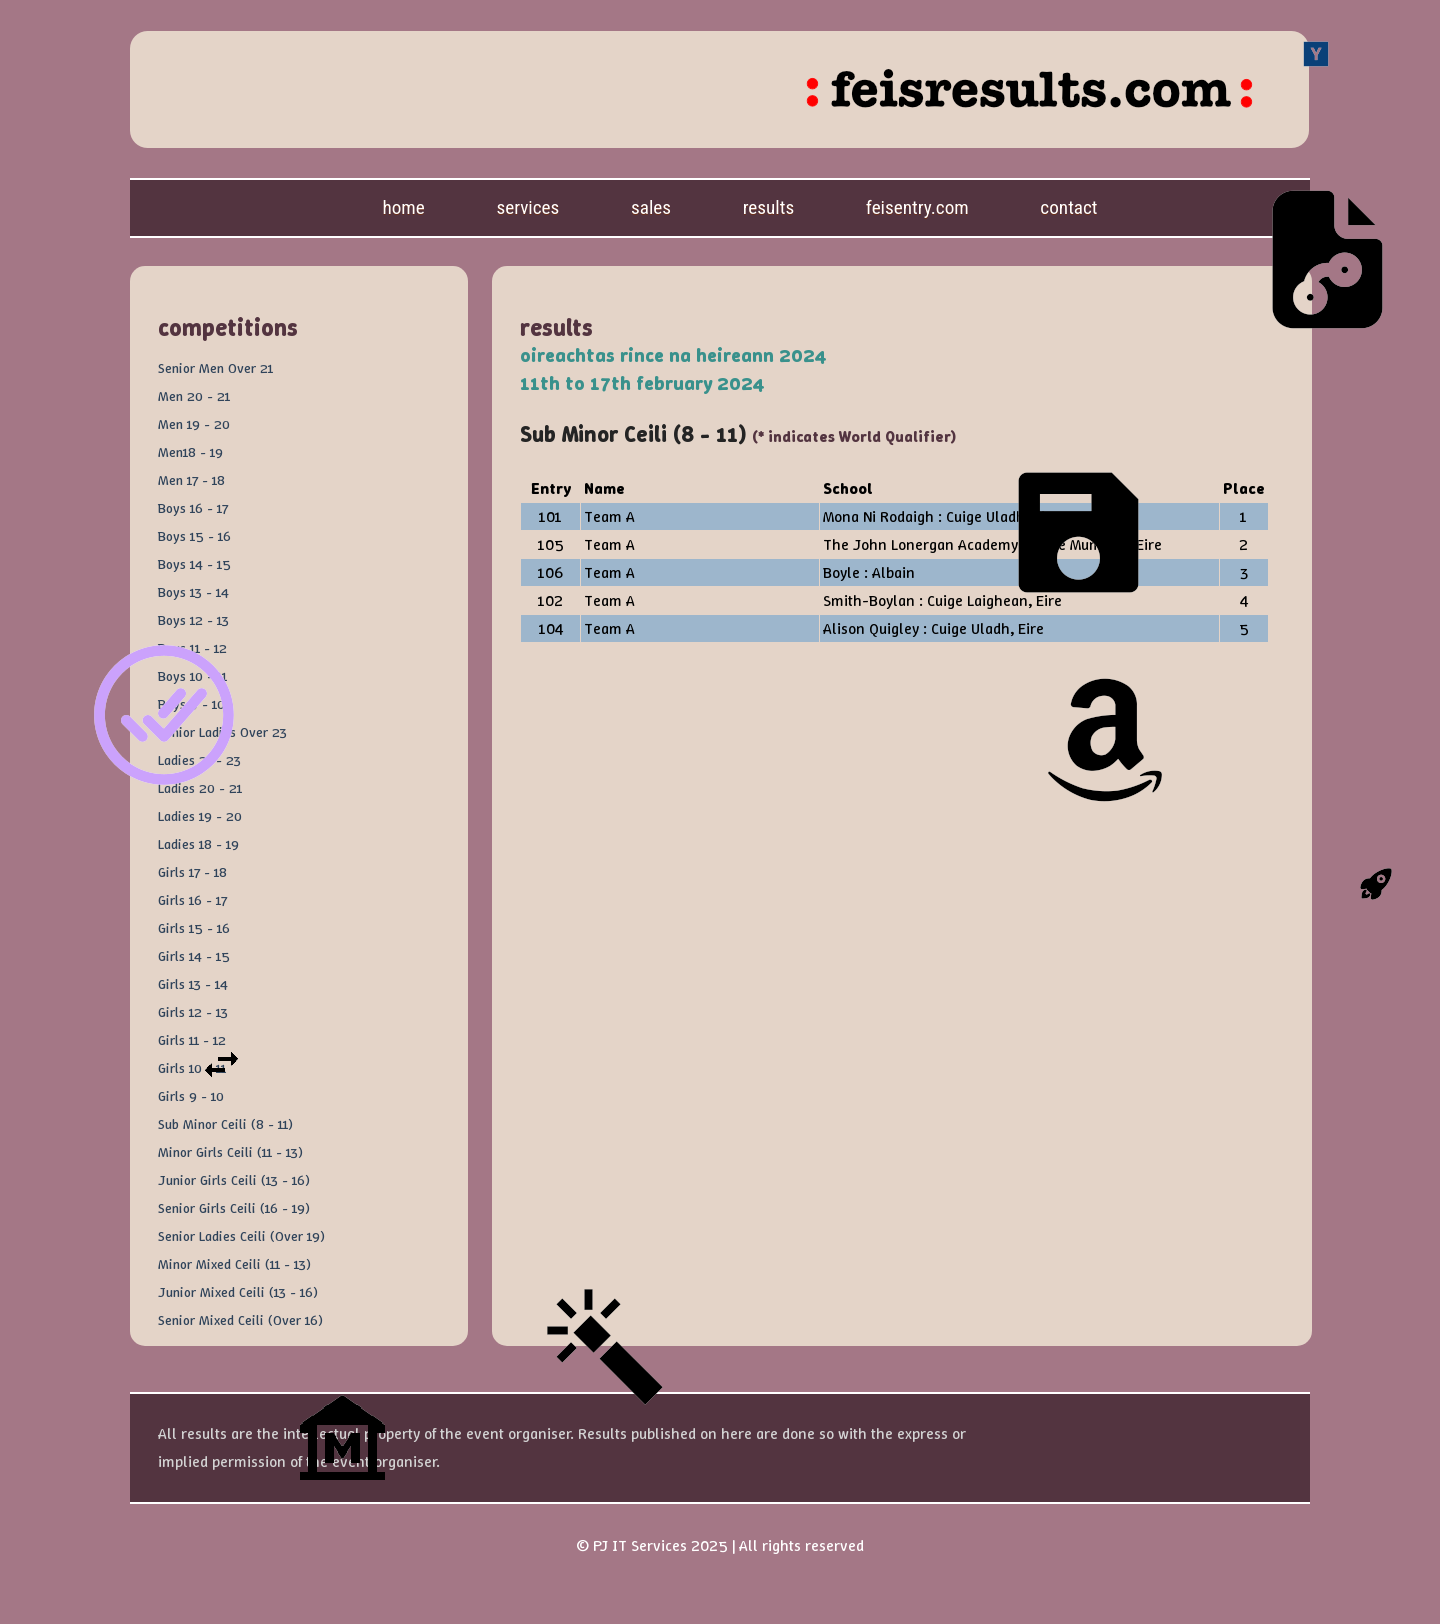 The width and height of the screenshot is (1440, 1624). Describe the element at coordinates (221, 1064) in the screenshot. I see `swap or exchange items` at that location.